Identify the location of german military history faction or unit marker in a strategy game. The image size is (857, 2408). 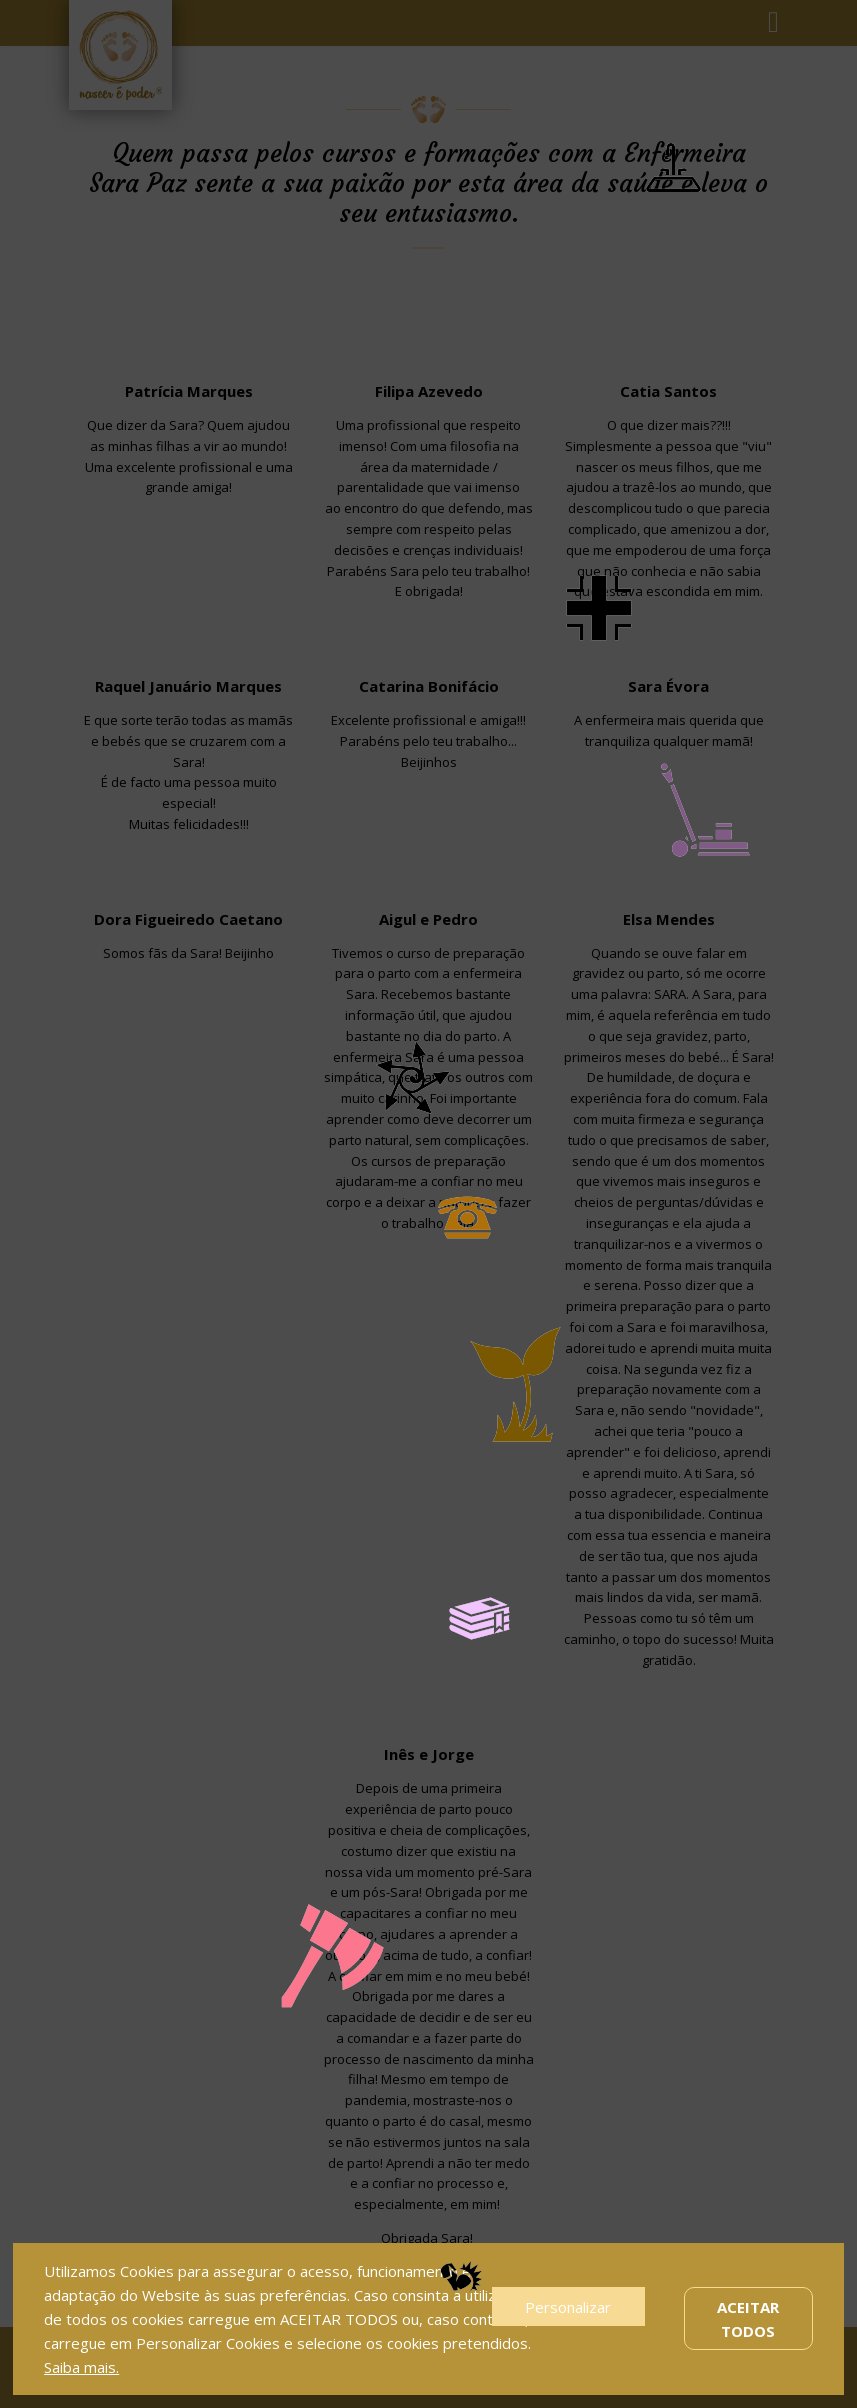
(599, 608).